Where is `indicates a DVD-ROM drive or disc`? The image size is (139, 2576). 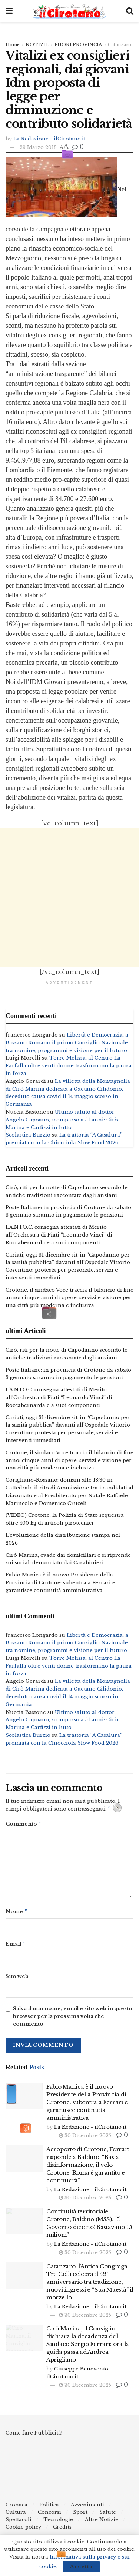 indicates a DVD-ROM drive or disc is located at coordinates (117, 1808).